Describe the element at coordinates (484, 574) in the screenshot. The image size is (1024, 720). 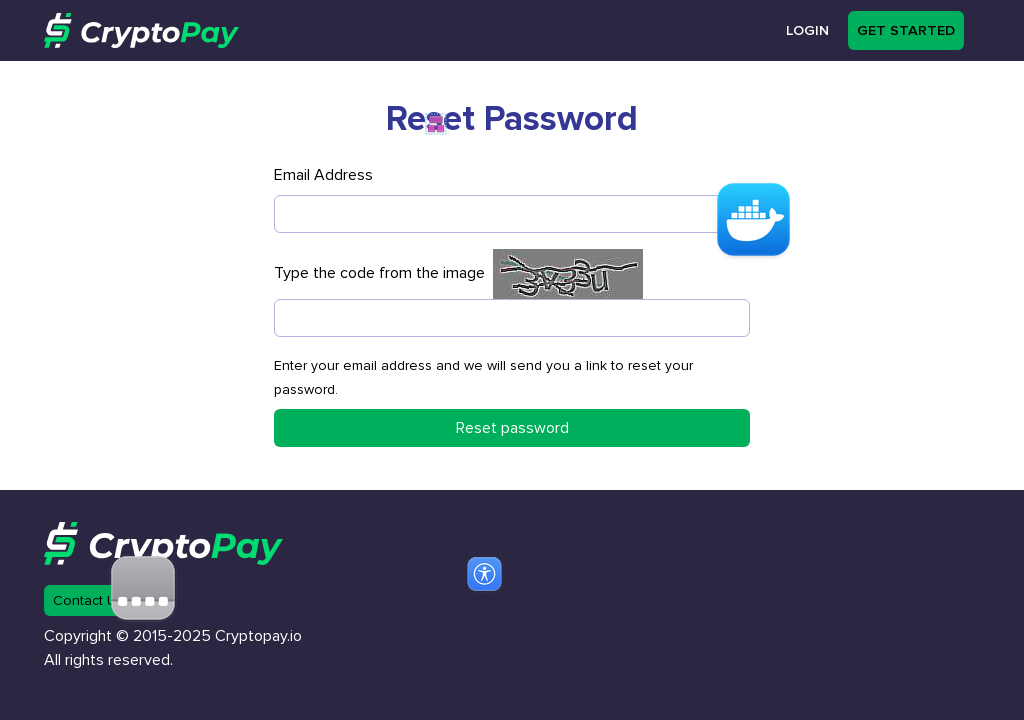
I see `open accessibility settings` at that location.